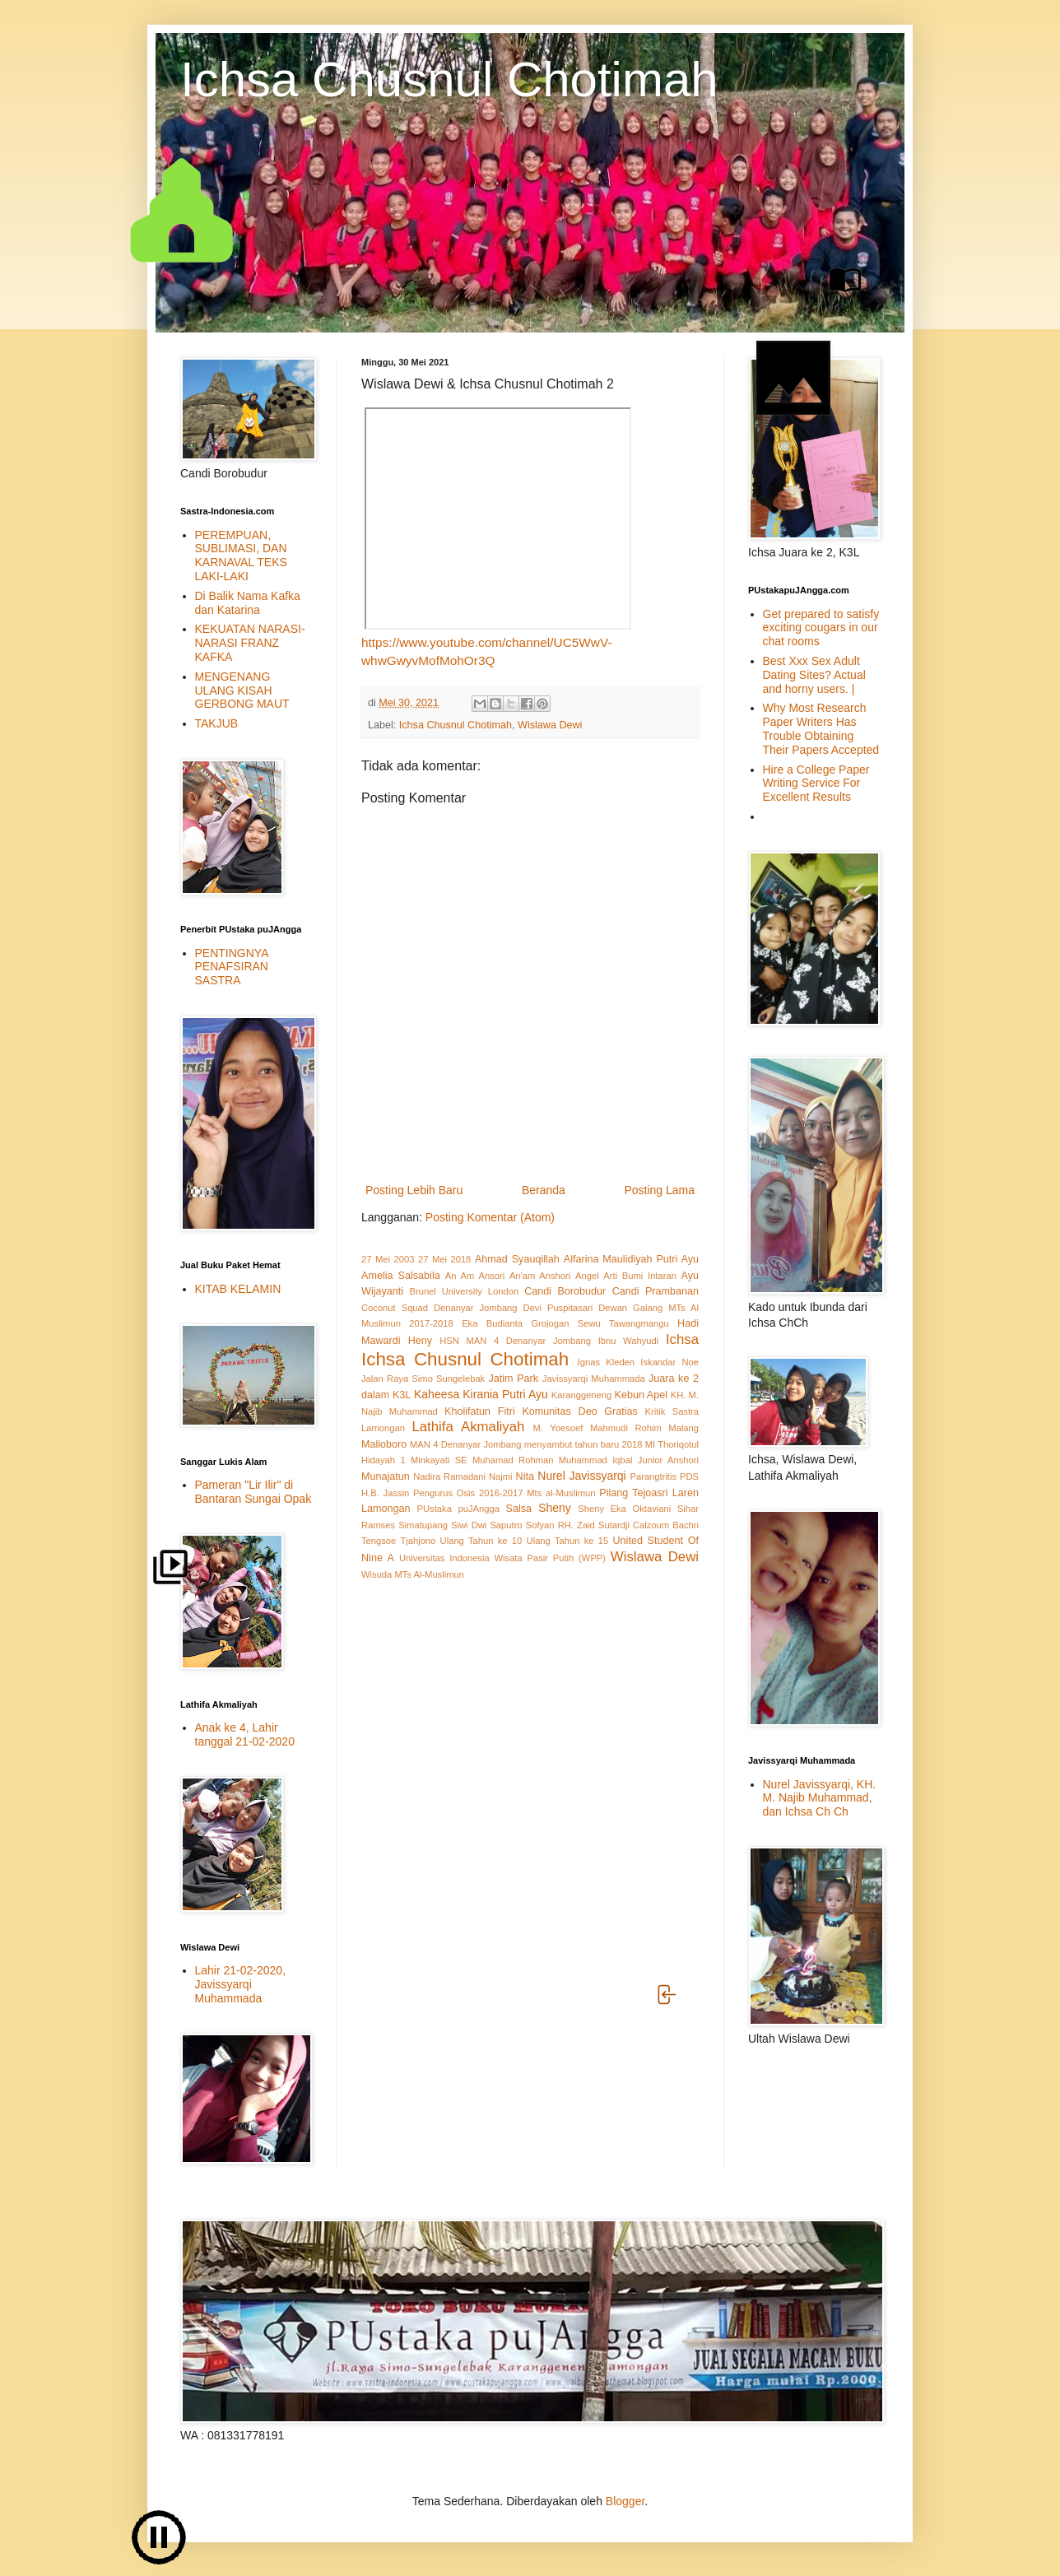 Image resolution: width=1060 pixels, height=2576 pixels. Describe the element at coordinates (665, 1994) in the screenshot. I see `log in to your account` at that location.